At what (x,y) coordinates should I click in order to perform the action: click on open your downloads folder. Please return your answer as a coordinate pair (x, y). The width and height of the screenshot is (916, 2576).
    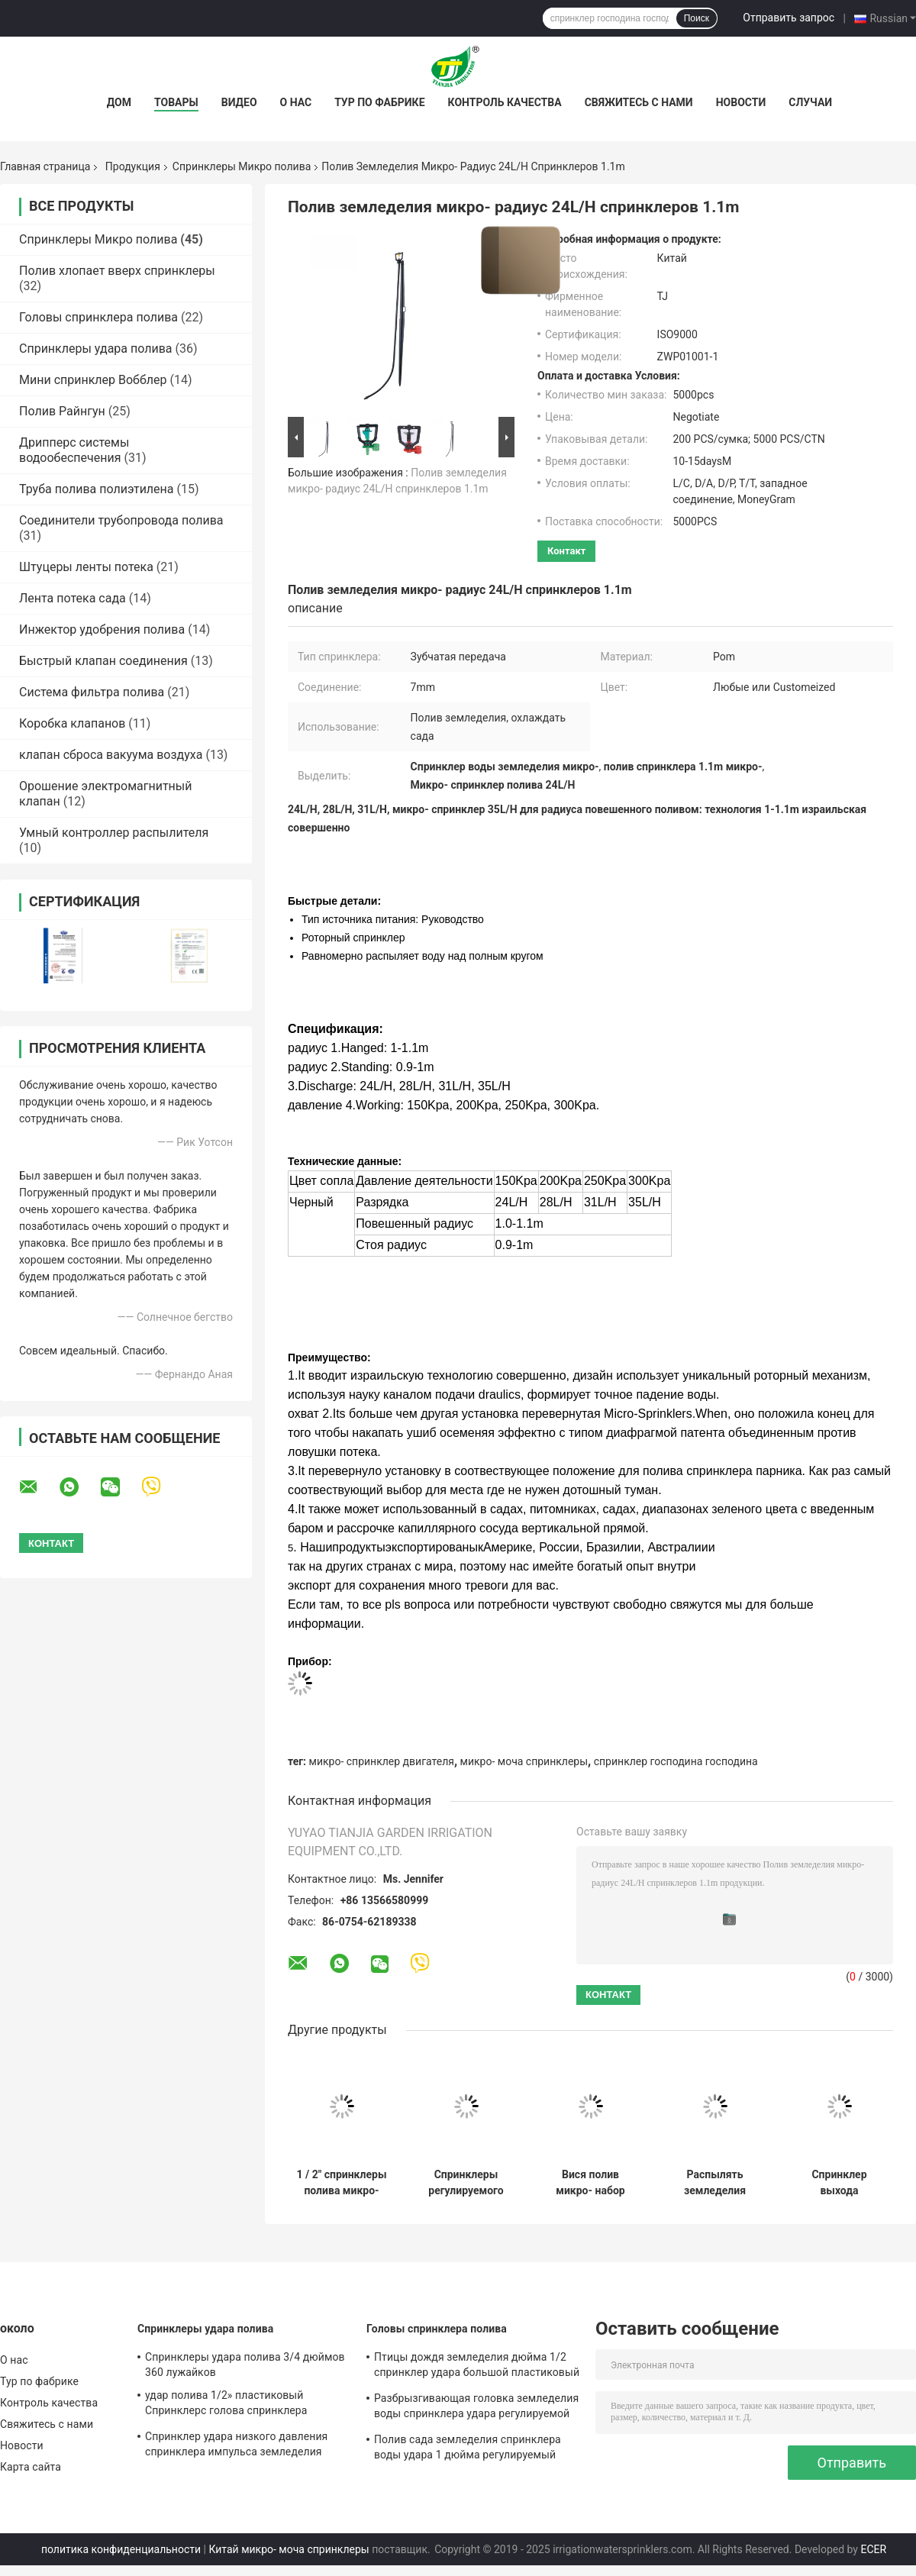
    Looking at the image, I should click on (729, 1919).